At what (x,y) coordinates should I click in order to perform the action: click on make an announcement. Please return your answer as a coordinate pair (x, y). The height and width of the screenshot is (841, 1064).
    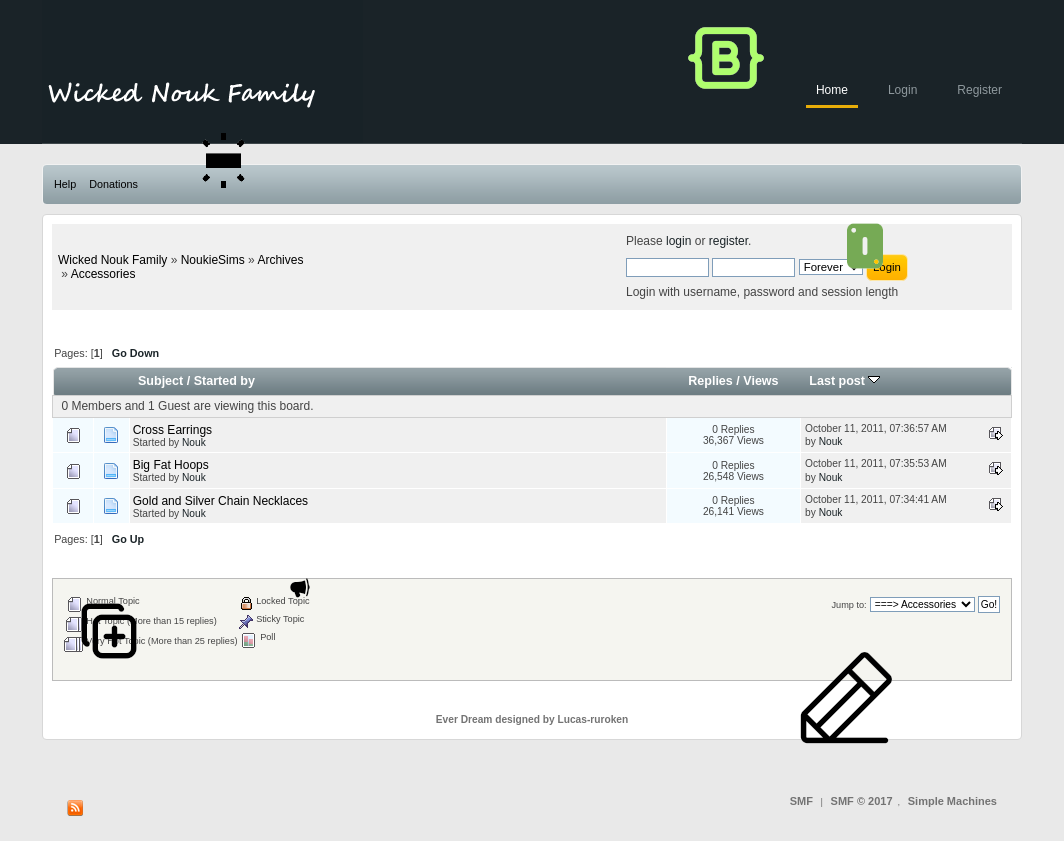
    Looking at the image, I should click on (300, 588).